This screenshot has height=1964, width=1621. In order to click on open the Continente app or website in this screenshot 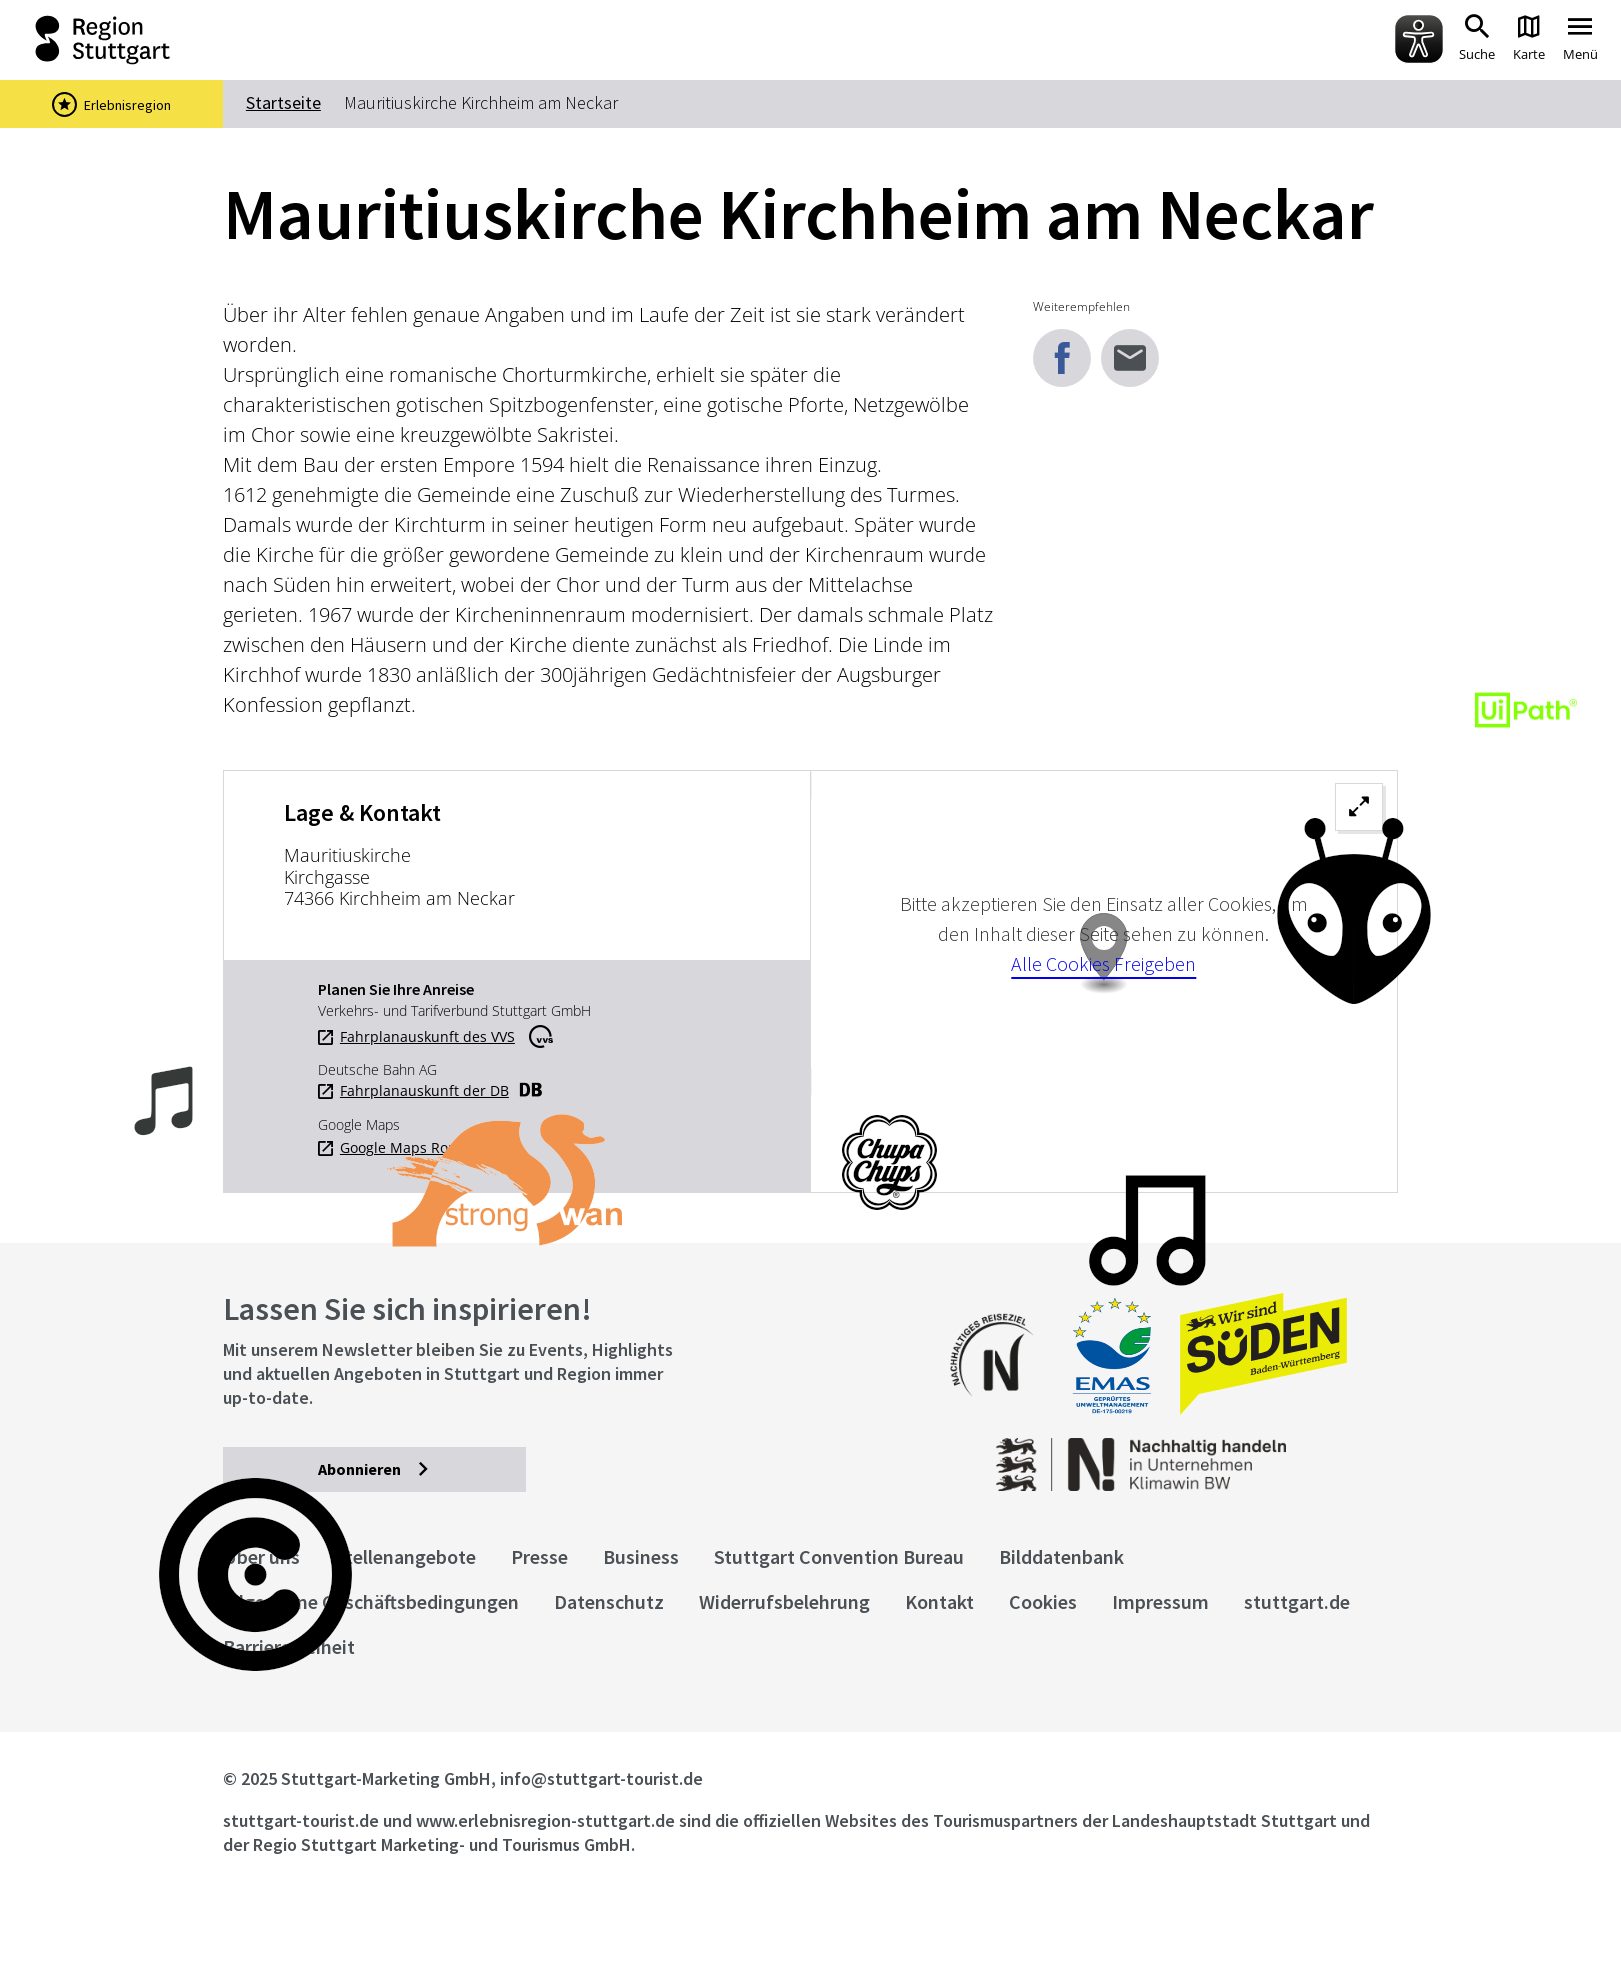, I will do `click(255, 1574)`.